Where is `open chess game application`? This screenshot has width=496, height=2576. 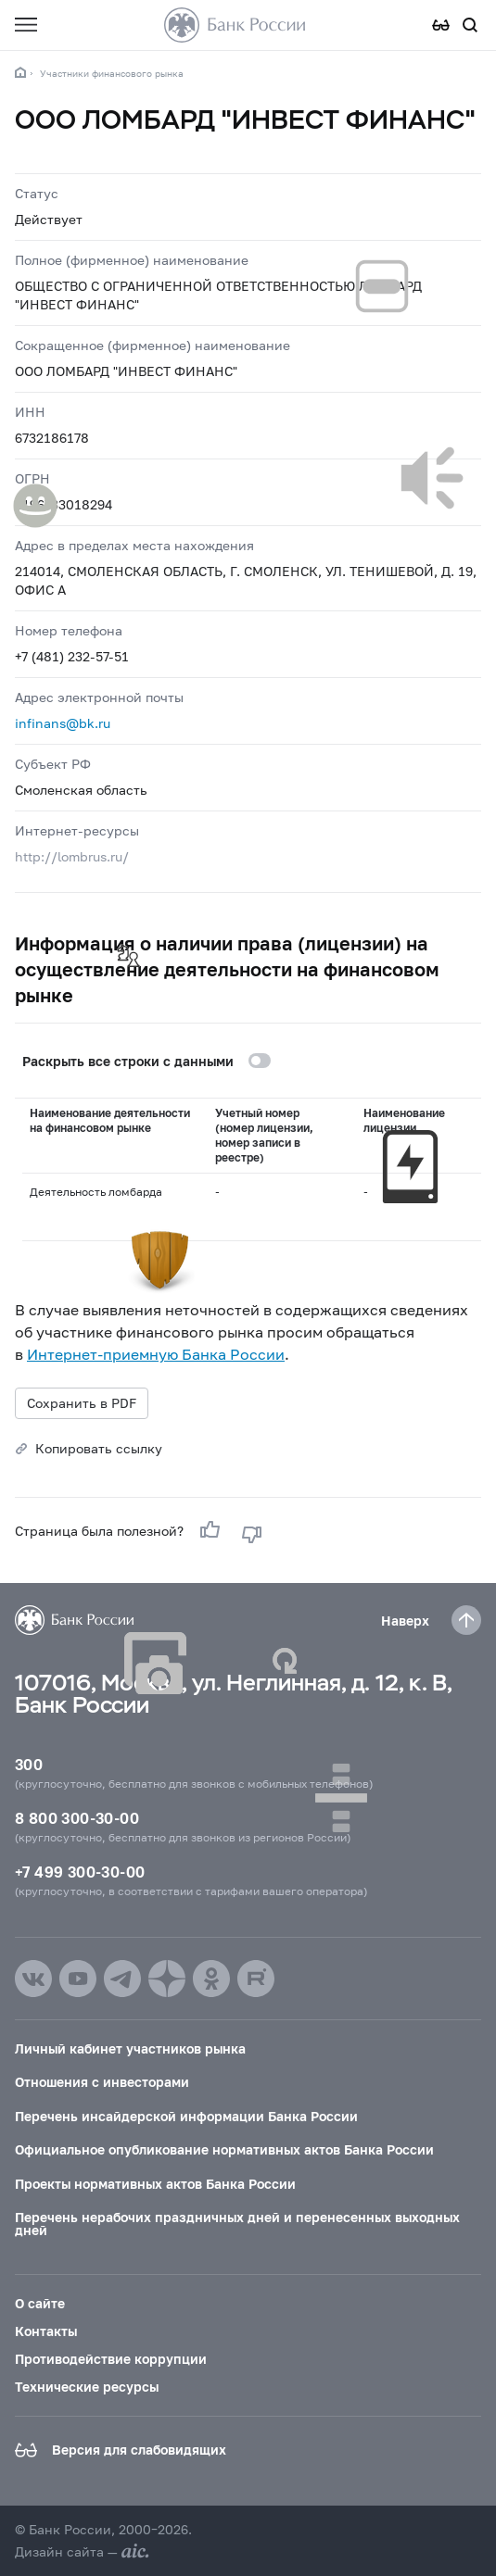 open chess game application is located at coordinates (128, 955).